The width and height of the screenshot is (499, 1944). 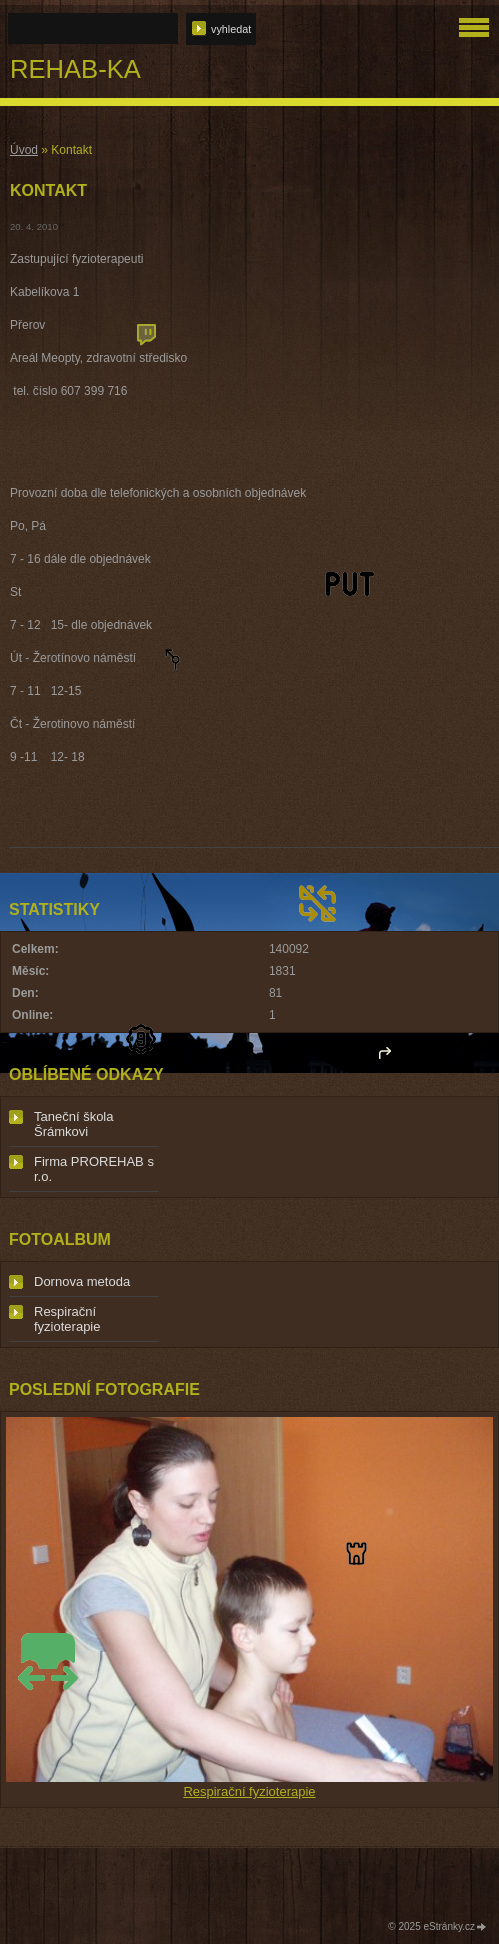 What do you see at coordinates (172, 659) in the screenshot?
I see `take the last left exit at the roundabout` at bounding box center [172, 659].